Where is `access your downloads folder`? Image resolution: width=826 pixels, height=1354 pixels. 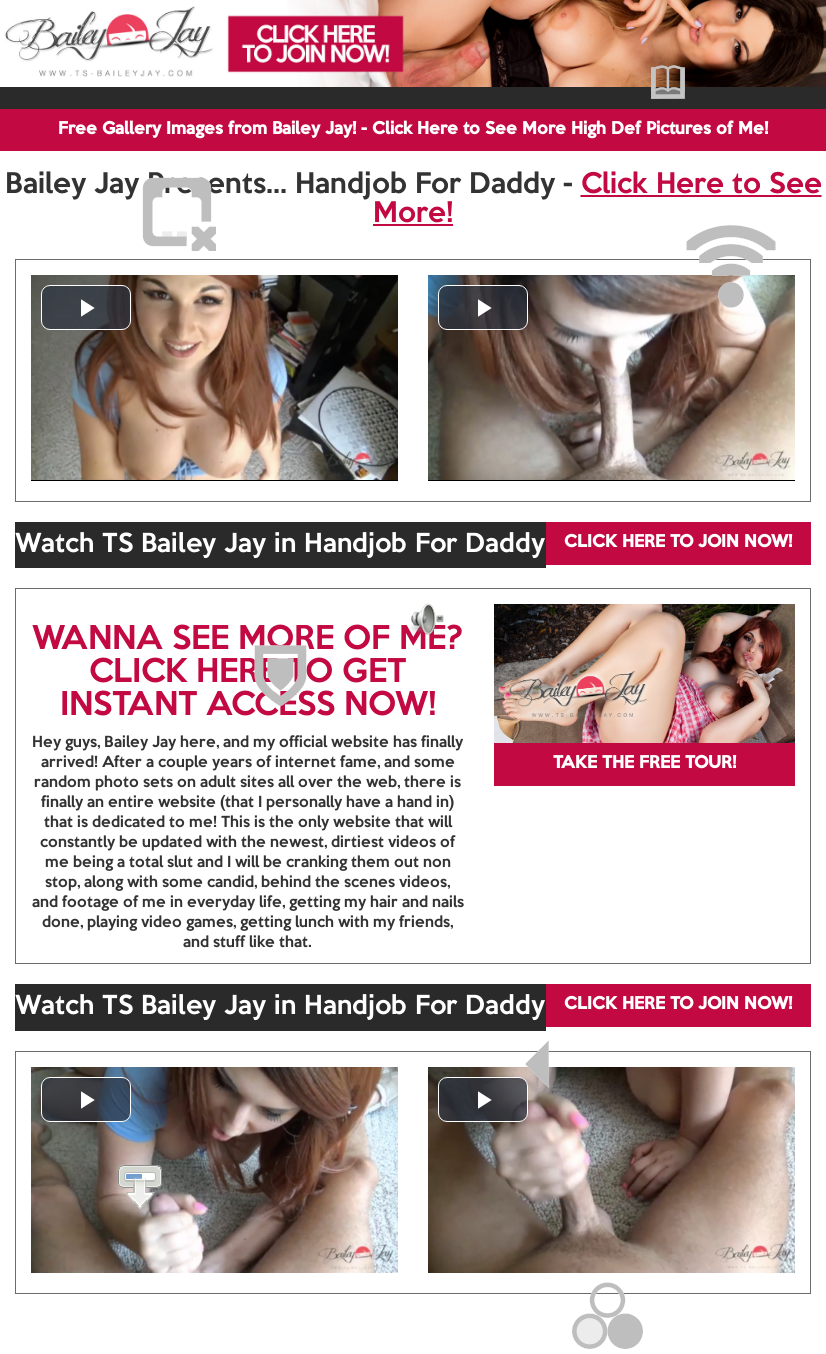 access your downloads folder is located at coordinates (140, 1187).